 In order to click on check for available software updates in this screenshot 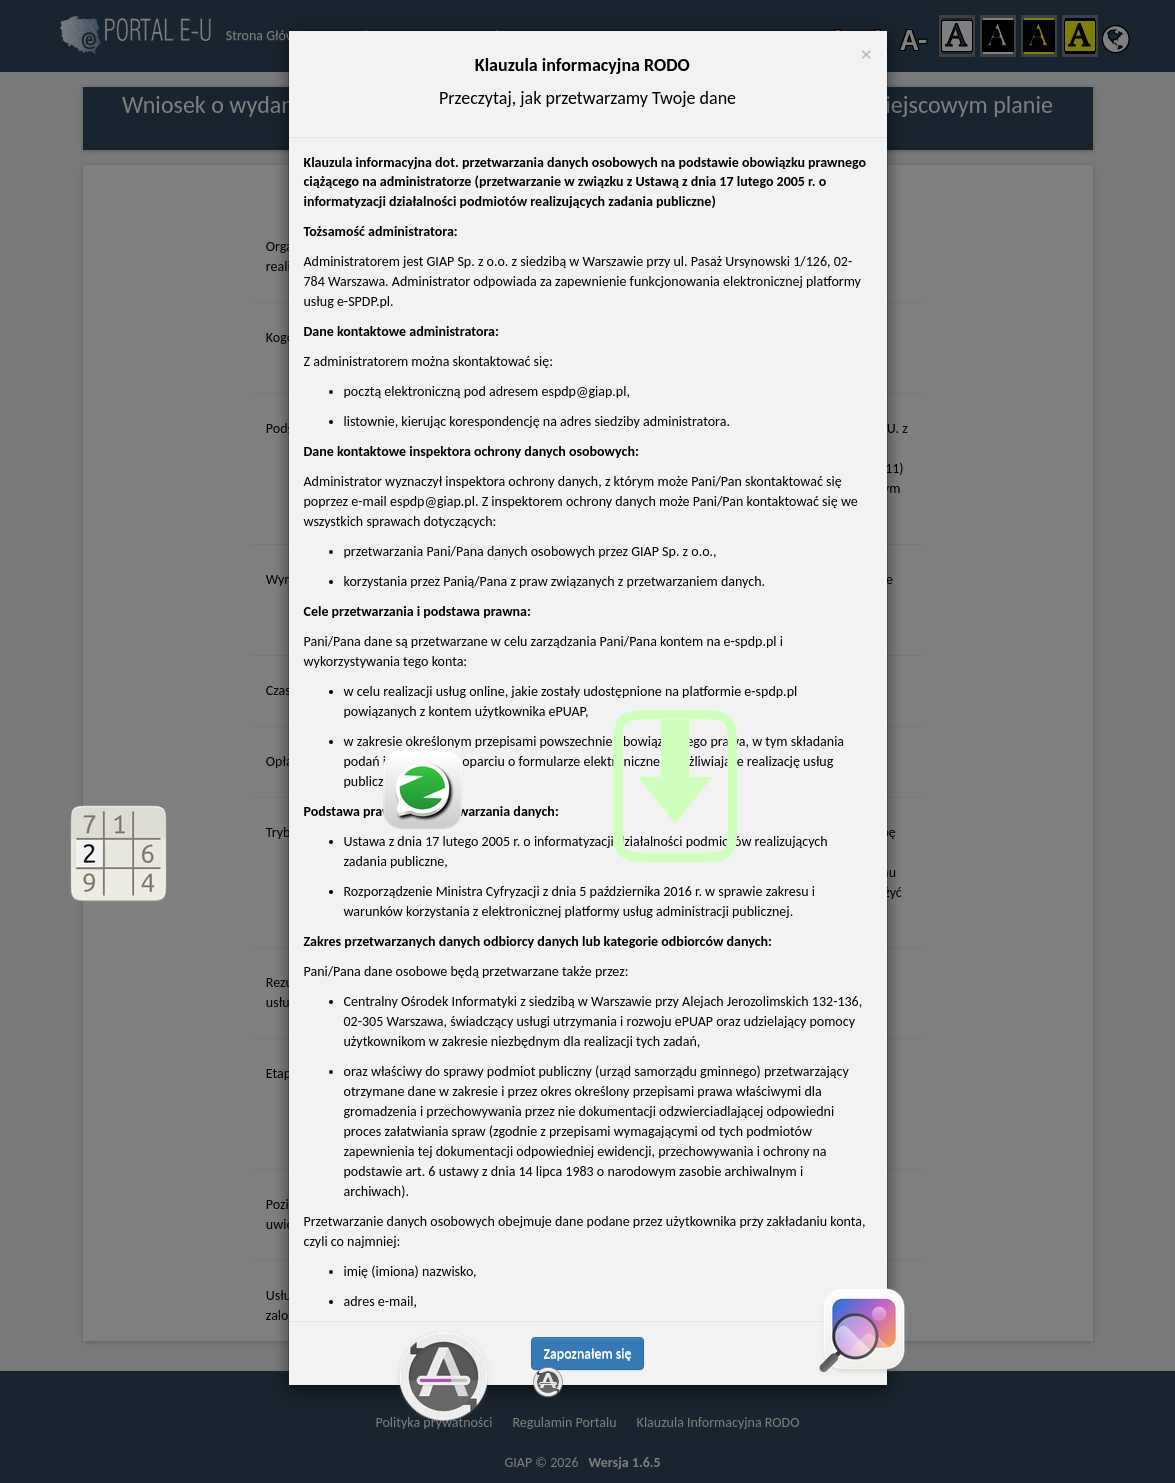, I will do `click(443, 1376)`.